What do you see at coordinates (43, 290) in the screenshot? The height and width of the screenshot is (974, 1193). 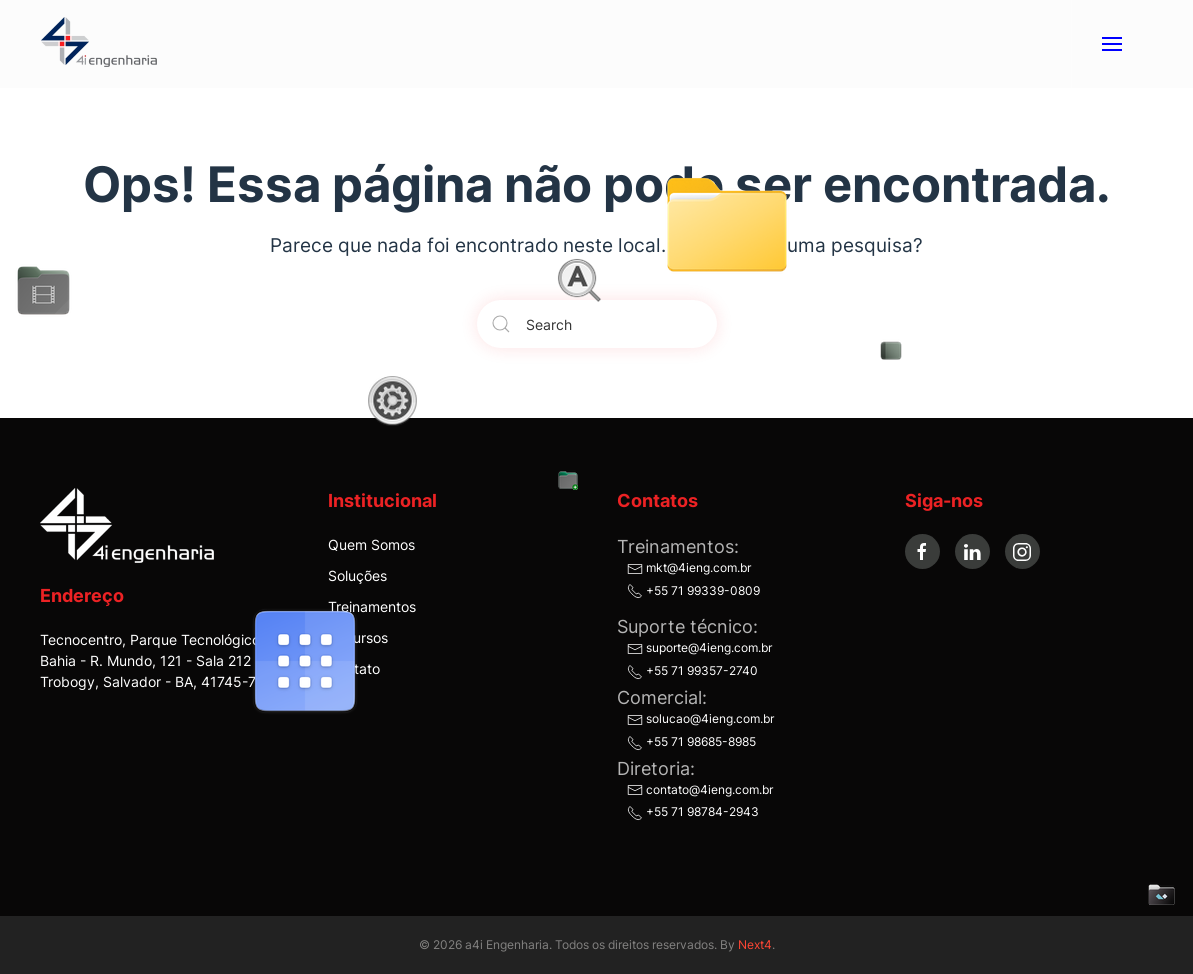 I see `open your videos folder` at bounding box center [43, 290].